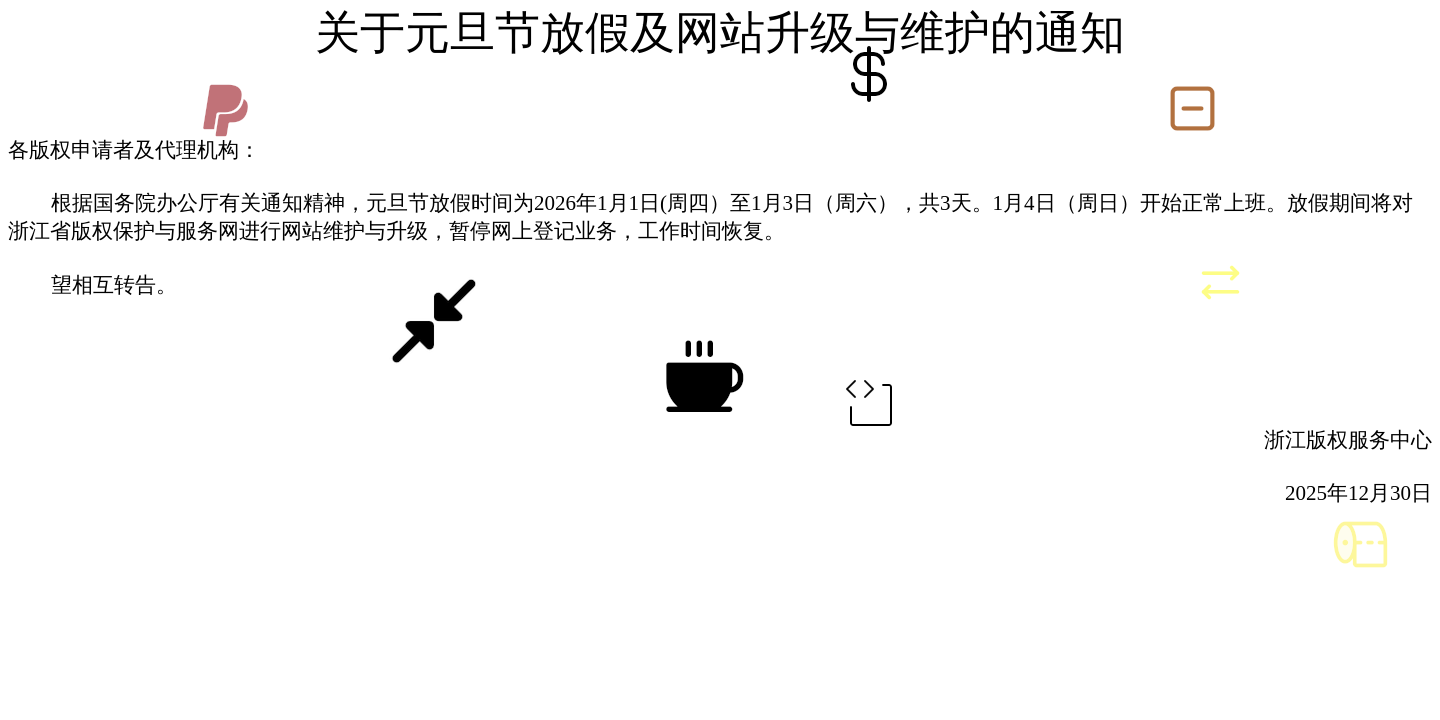 The width and height of the screenshot is (1440, 720). What do you see at coordinates (869, 74) in the screenshot?
I see `view pricing or payment options` at bounding box center [869, 74].